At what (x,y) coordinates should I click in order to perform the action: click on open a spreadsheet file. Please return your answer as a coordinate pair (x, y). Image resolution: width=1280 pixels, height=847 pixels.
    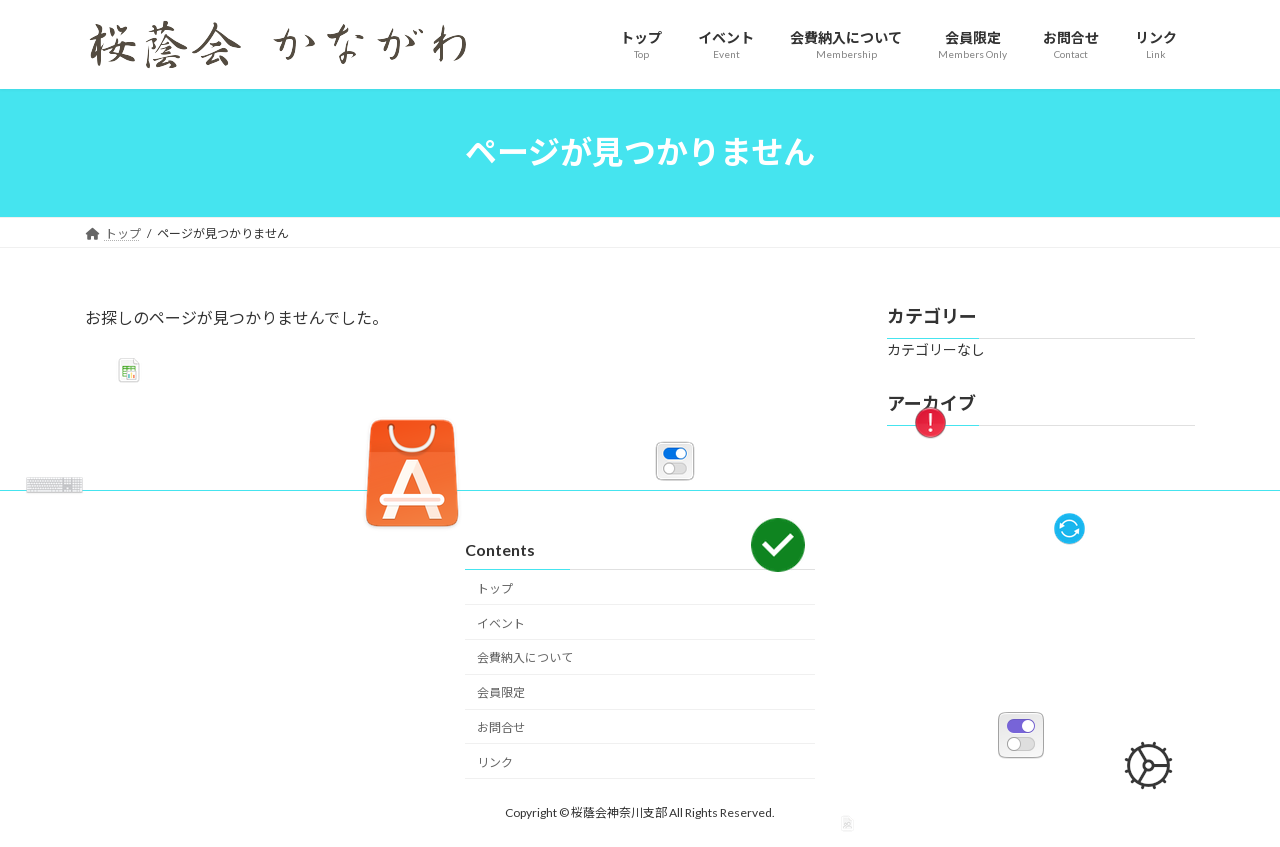
    Looking at the image, I should click on (129, 370).